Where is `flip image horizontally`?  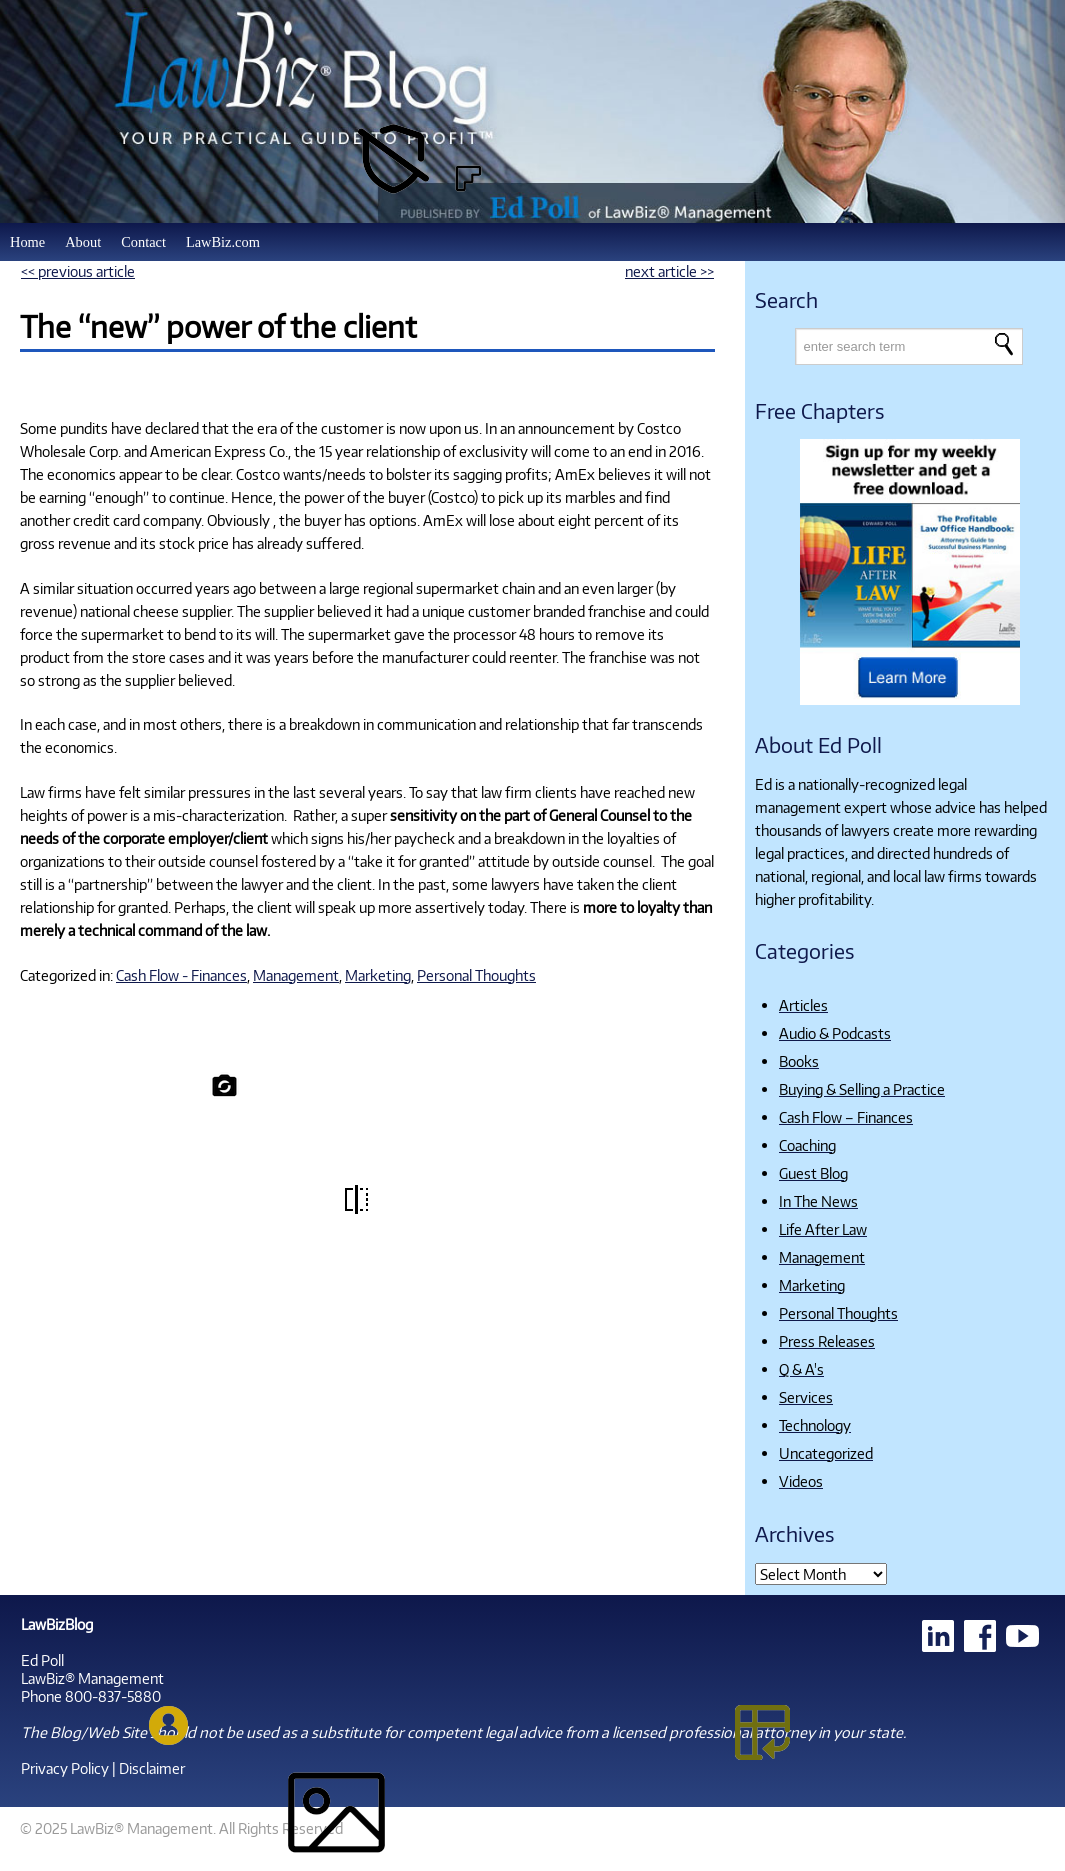 flip image horizontally is located at coordinates (356, 1199).